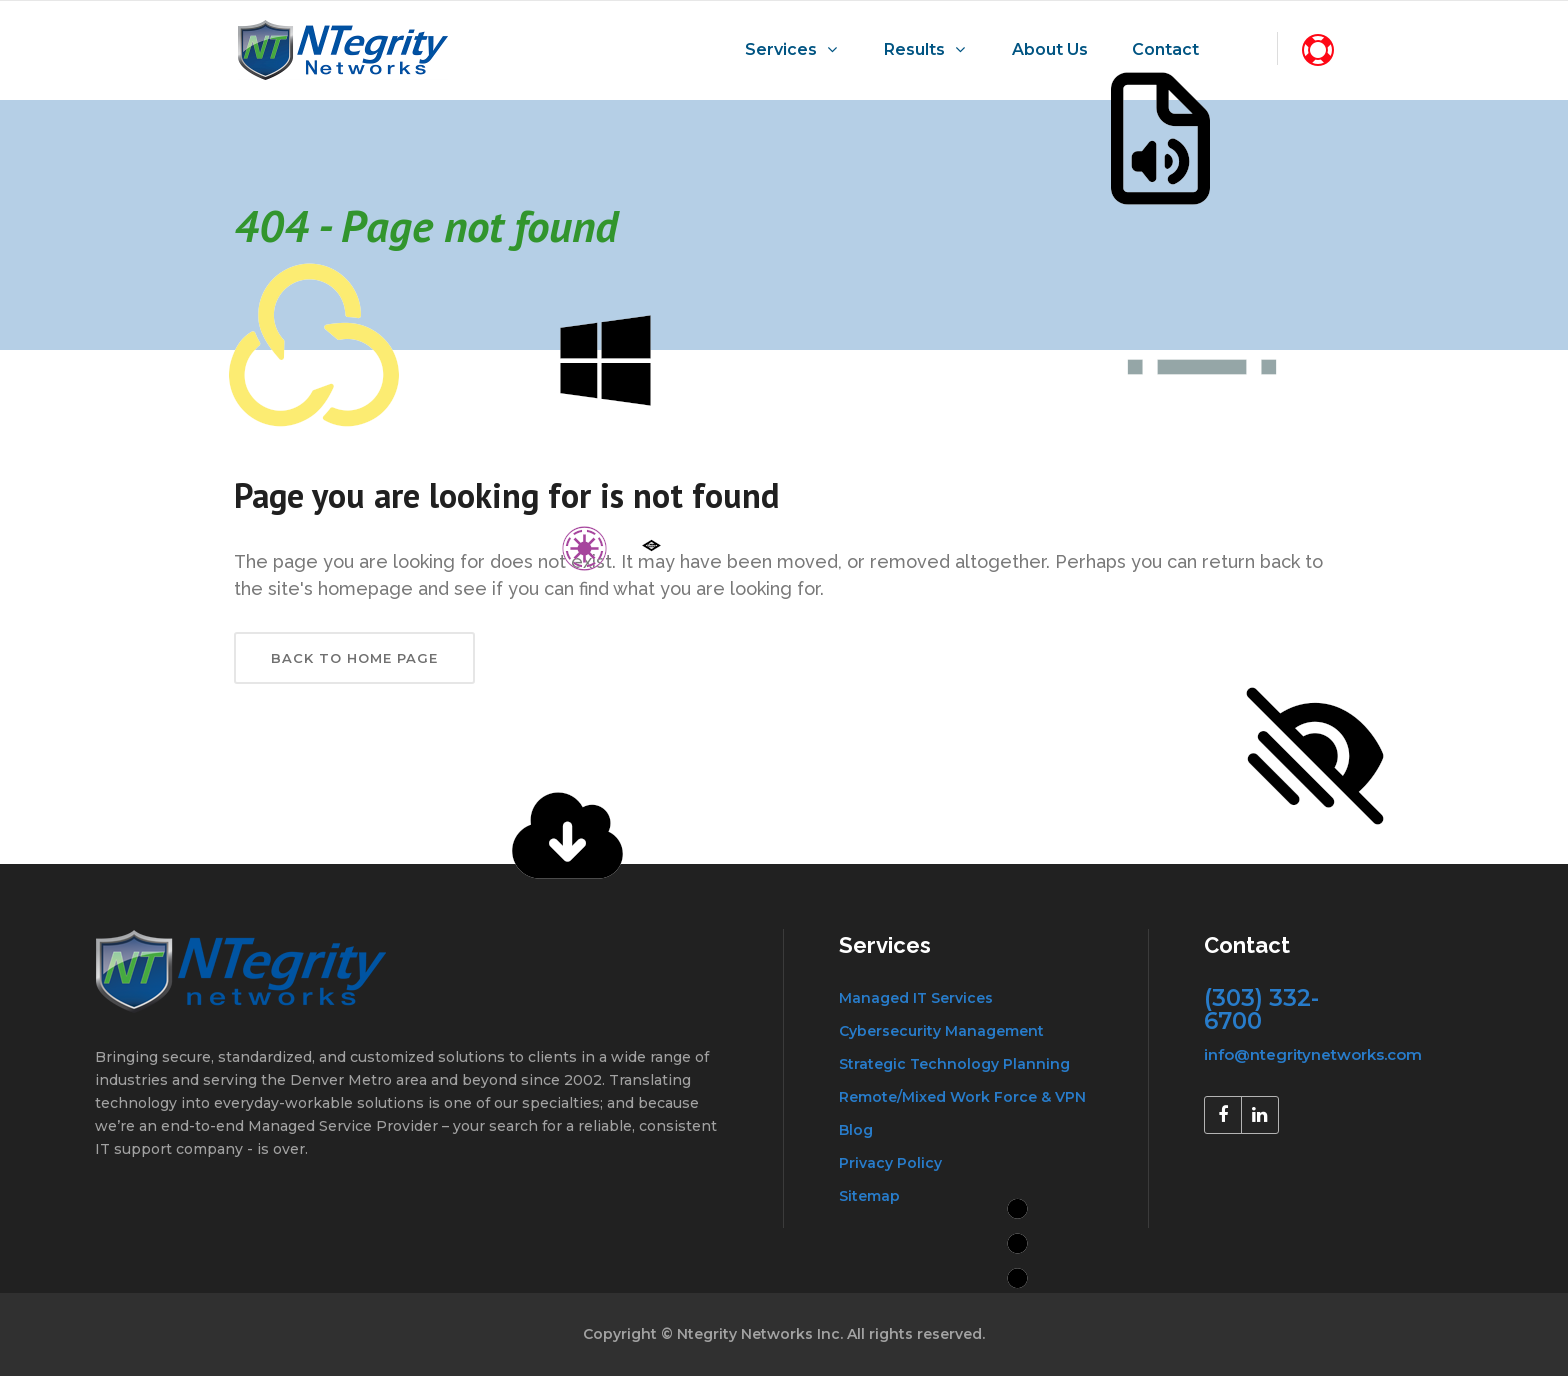  I want to click on open the Metro de Madrid transit app, so click(651, 545).